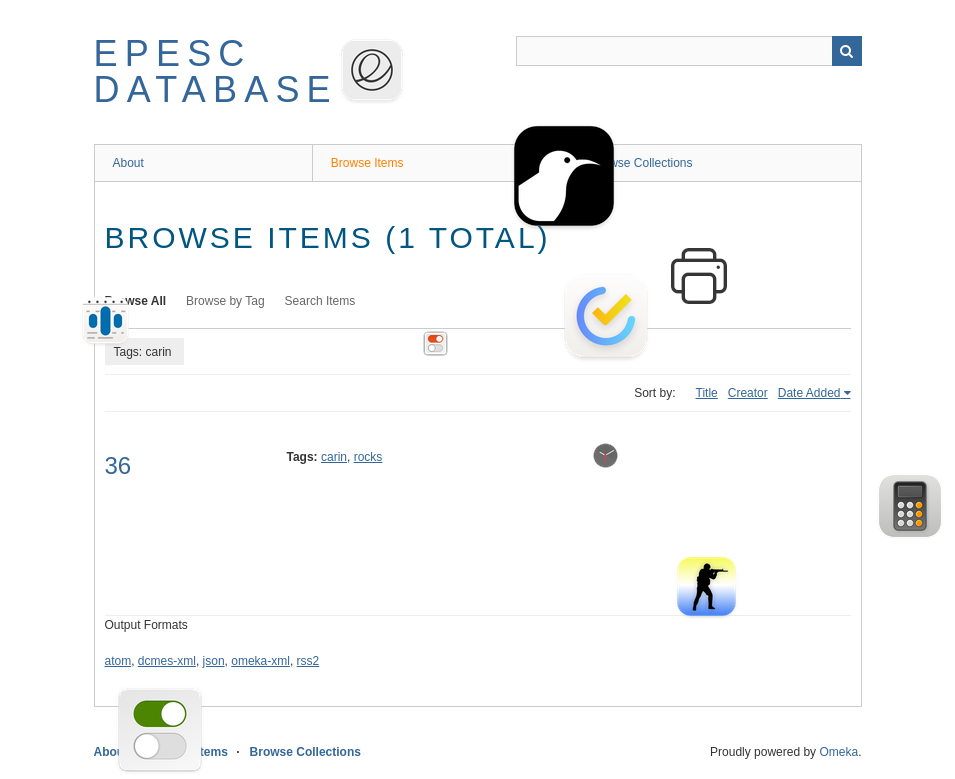  What do you see at coordinates (160, 730) in the screenshot?
I see `open gnome tweaks settings` at bounding box center [160, 730].